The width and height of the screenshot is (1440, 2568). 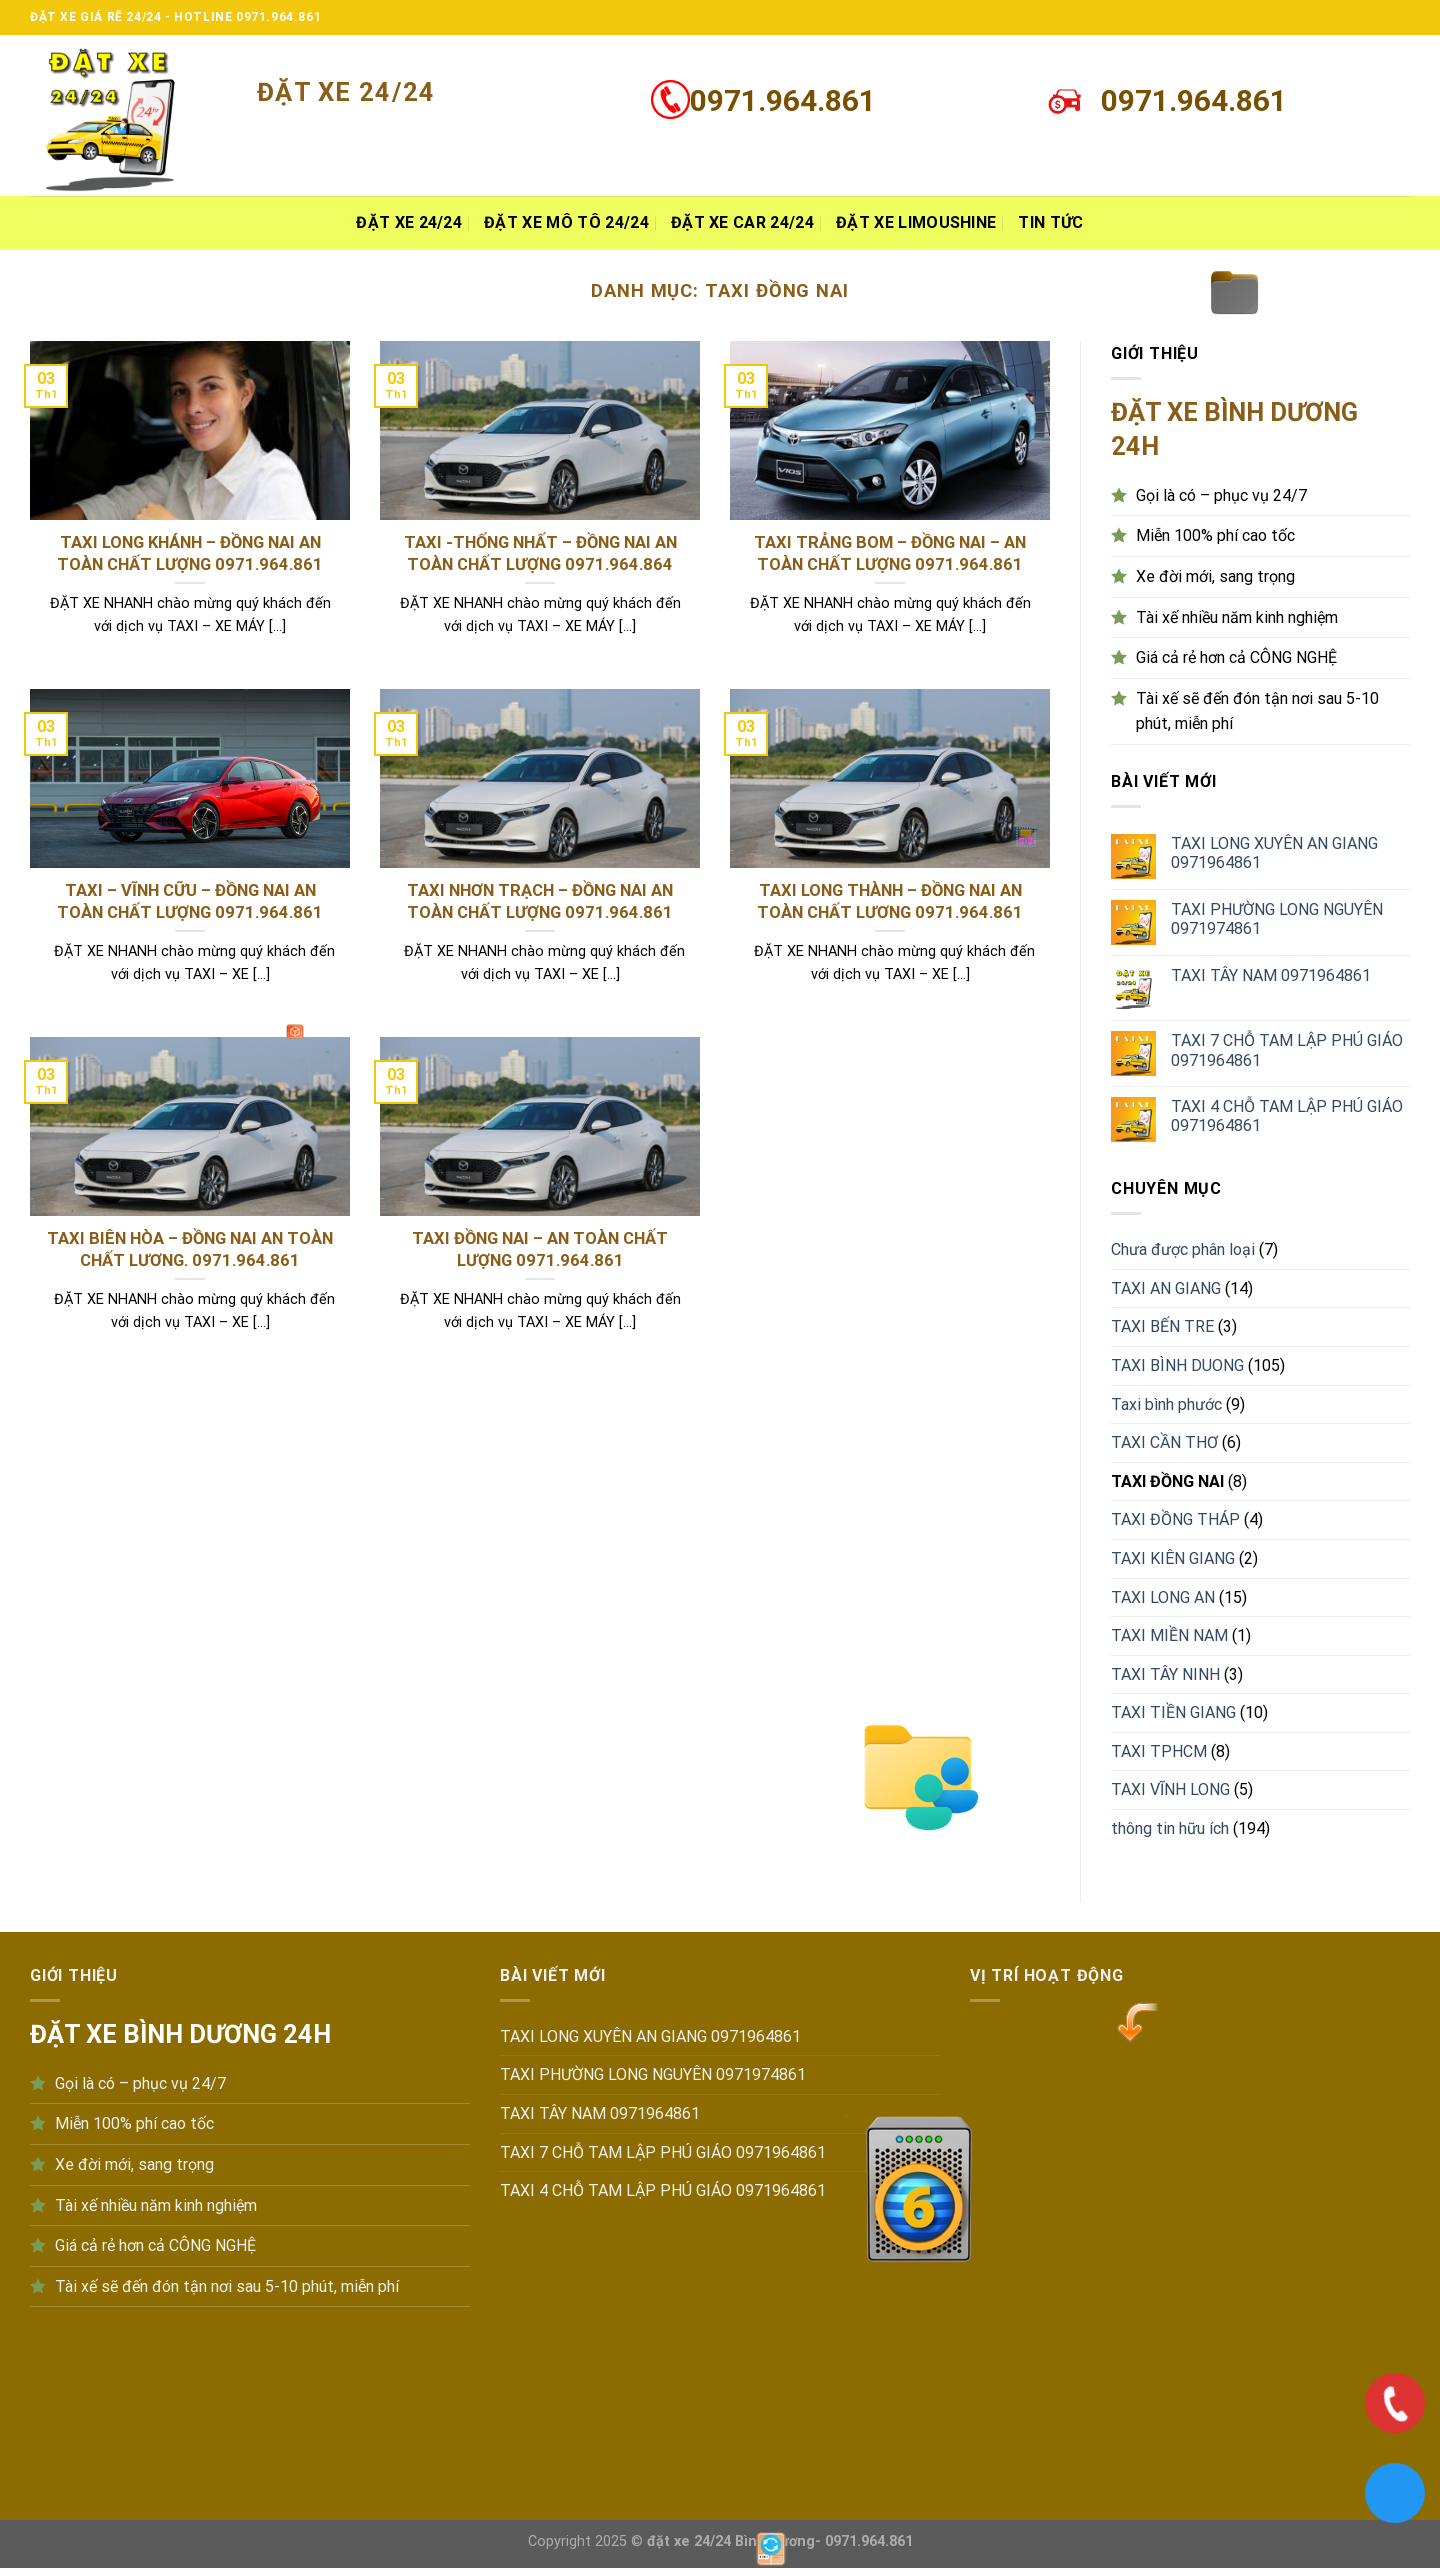 I want to click on RAID 6 storage array configuration, so click(x=919, y=2189).